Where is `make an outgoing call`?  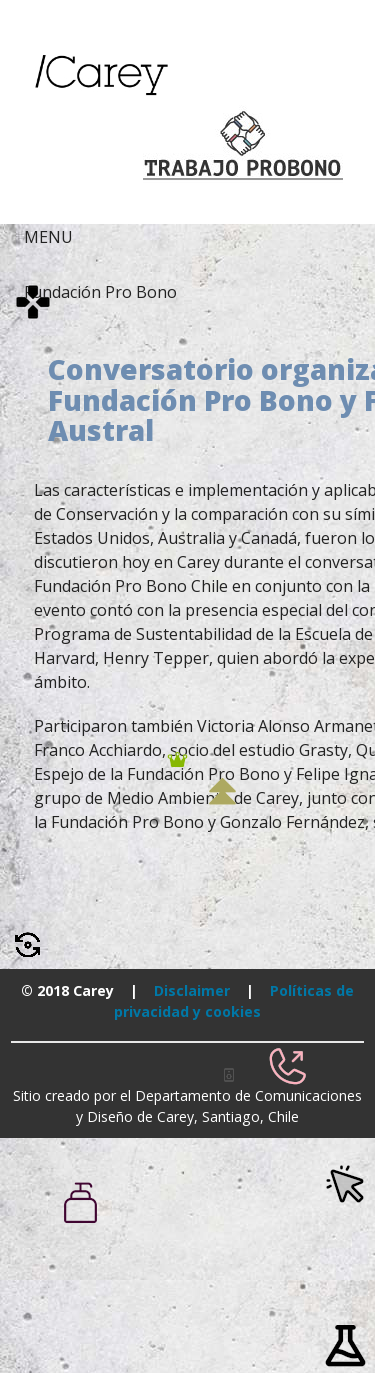 make an outgoing call is located at coordinates (288, 1065).